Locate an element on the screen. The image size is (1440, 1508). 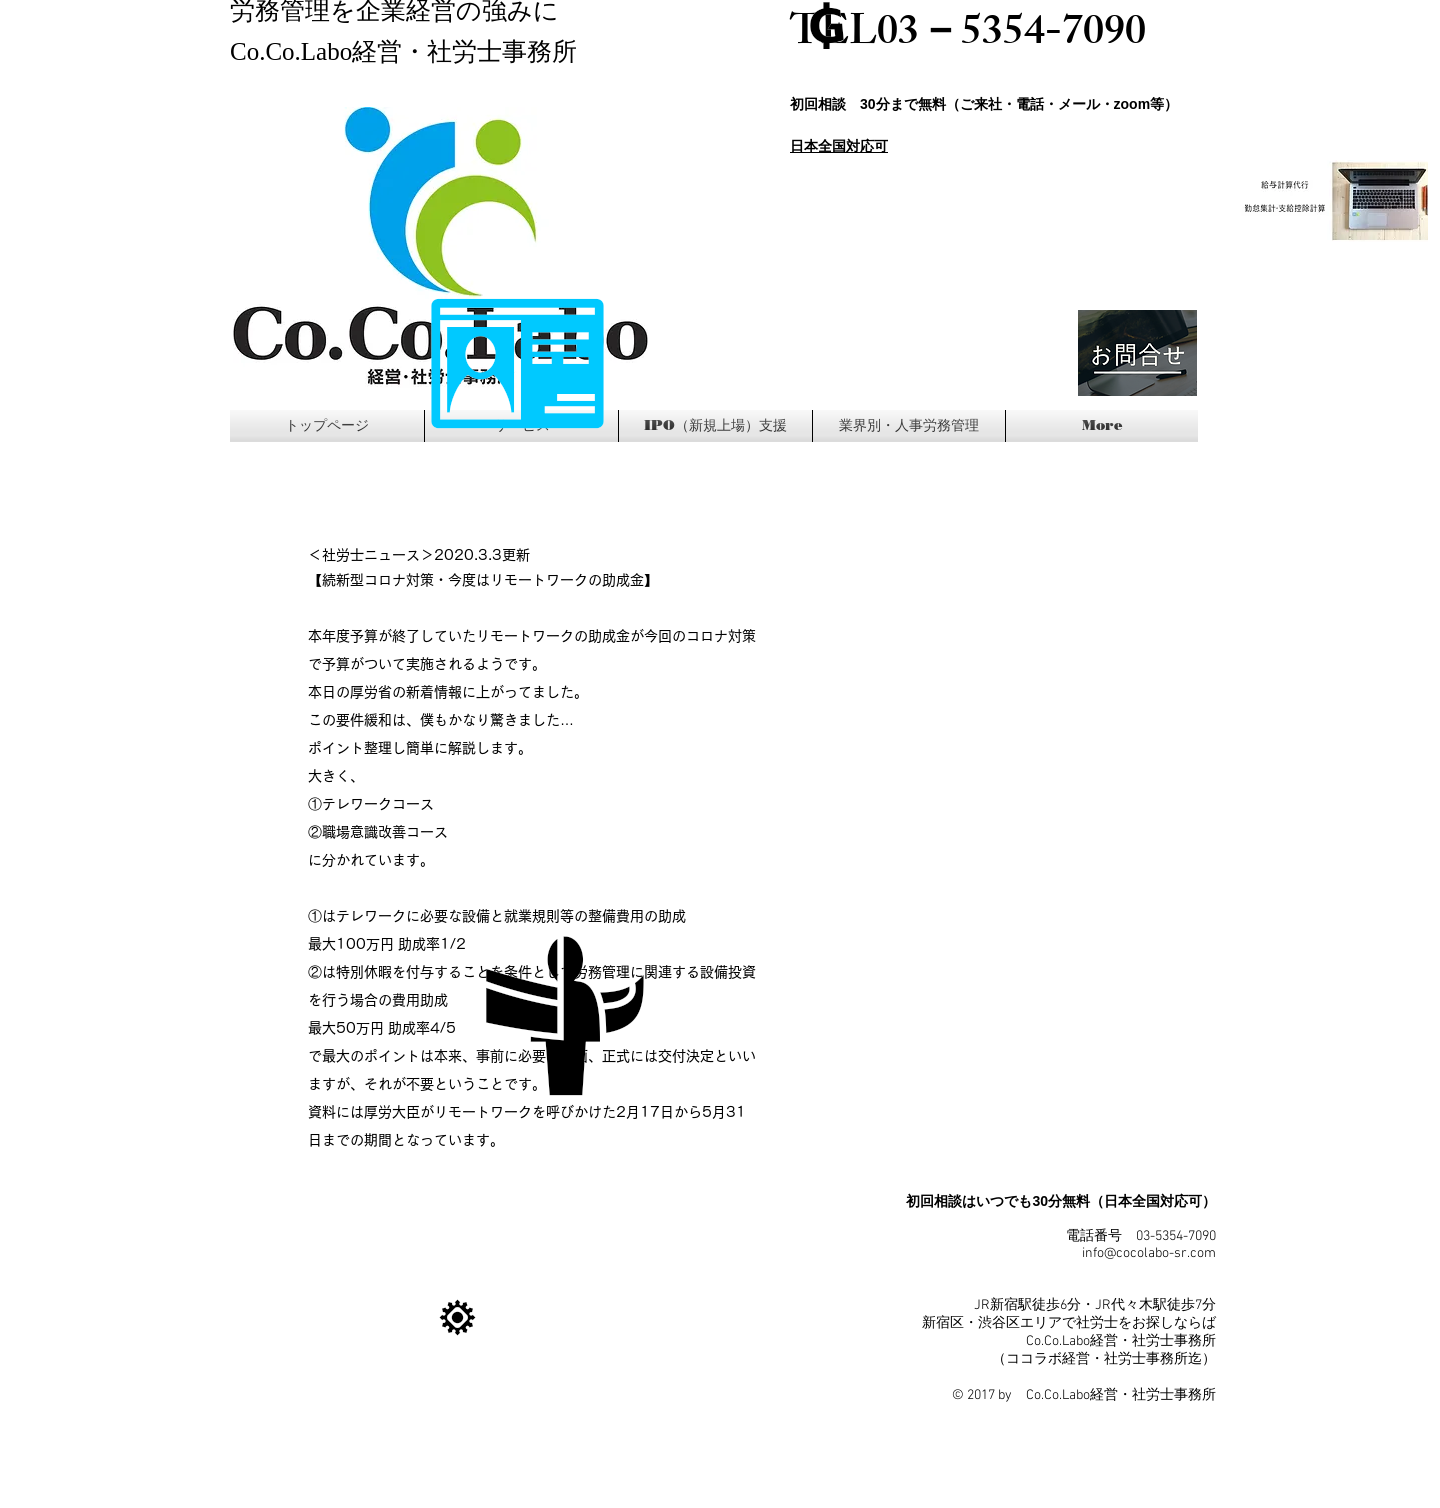
indicates a split or divided character state is located at coordinates (565, 1015).